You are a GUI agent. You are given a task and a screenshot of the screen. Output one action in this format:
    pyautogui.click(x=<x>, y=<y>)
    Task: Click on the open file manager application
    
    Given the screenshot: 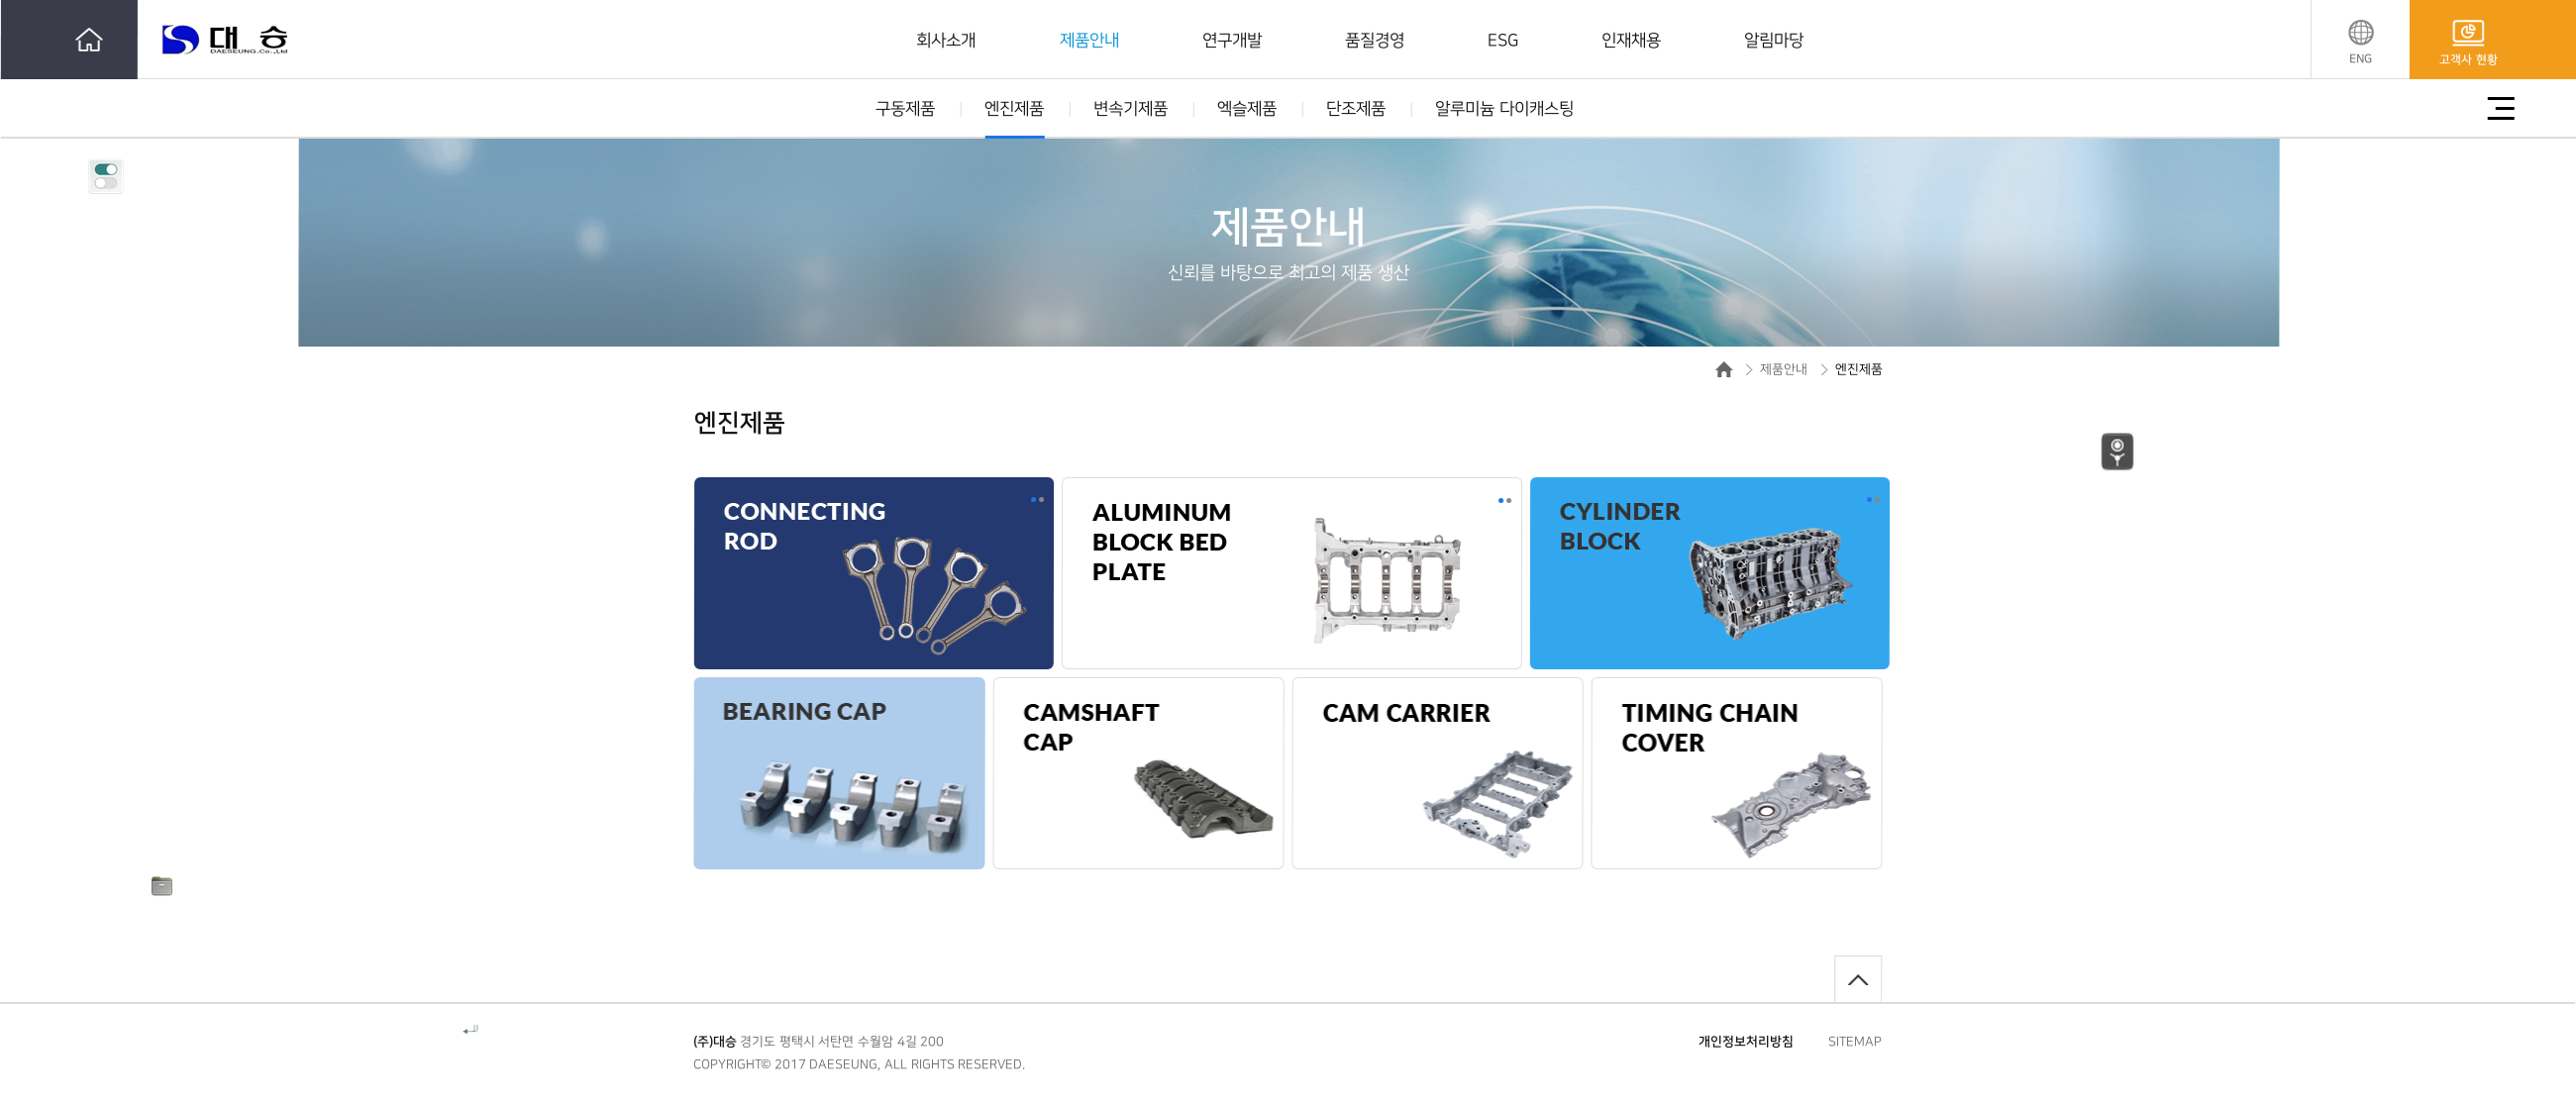 What is the action you would take?
    pyautogui.click(x=161, y=885)
    